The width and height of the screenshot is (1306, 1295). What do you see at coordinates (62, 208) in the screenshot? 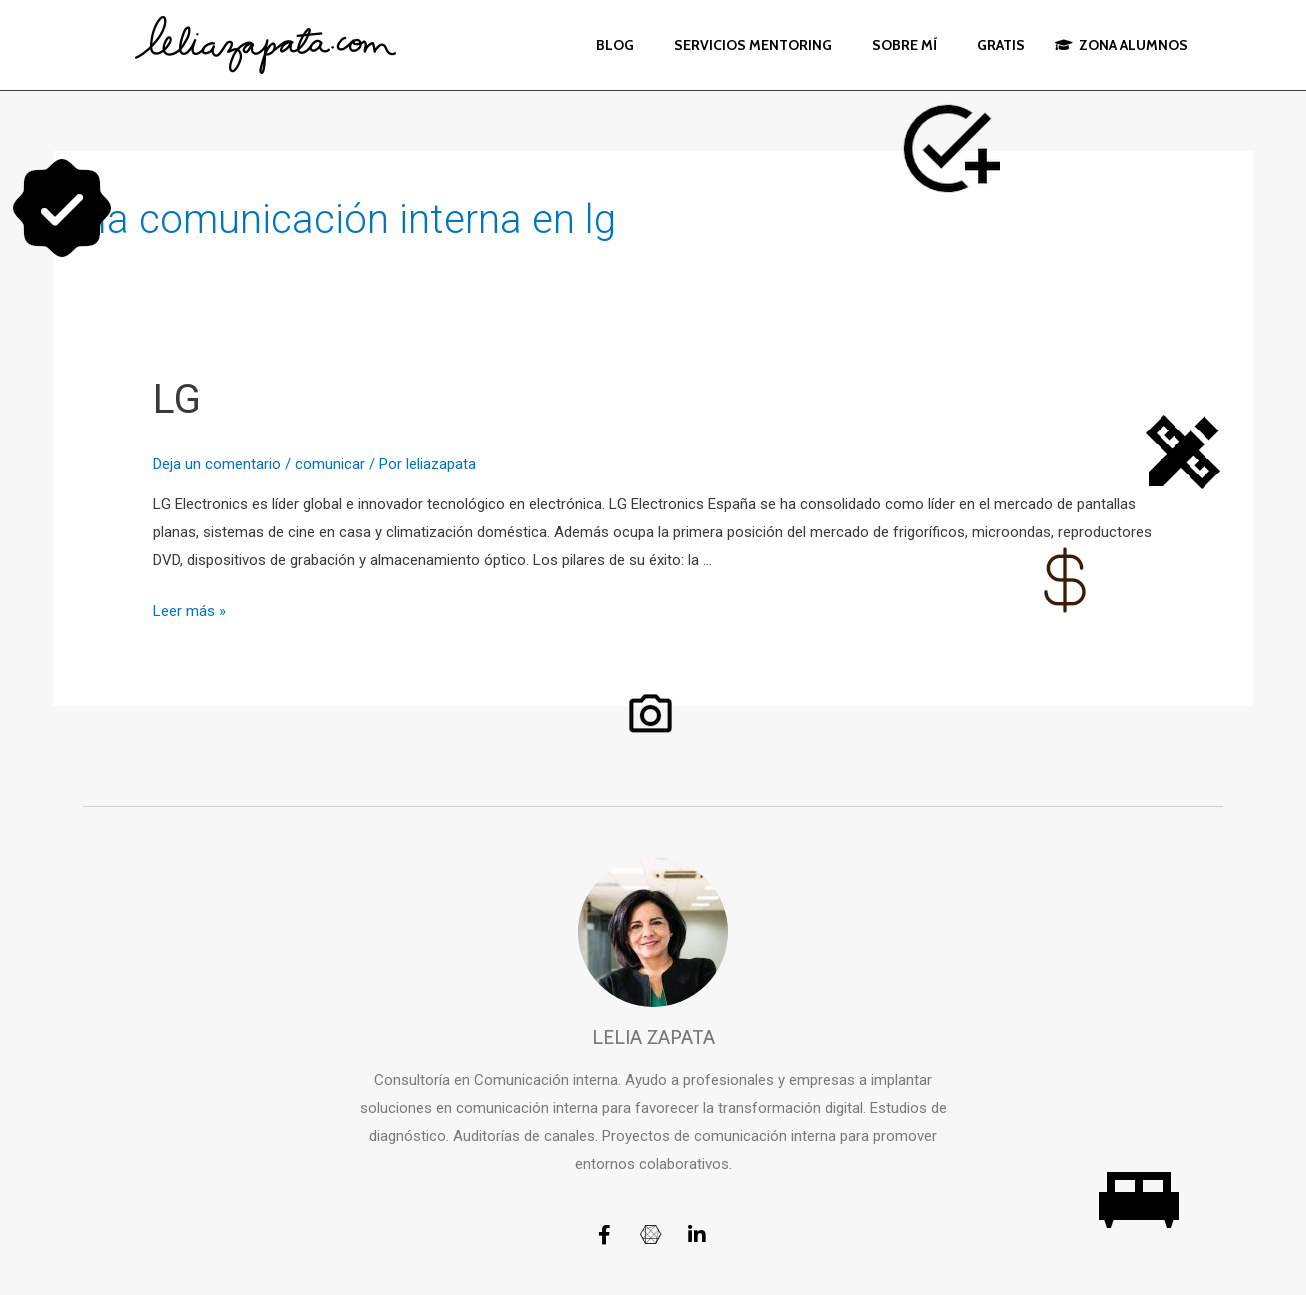
I see `indicates verified or authenticated status` at bounding box center [62, 208].